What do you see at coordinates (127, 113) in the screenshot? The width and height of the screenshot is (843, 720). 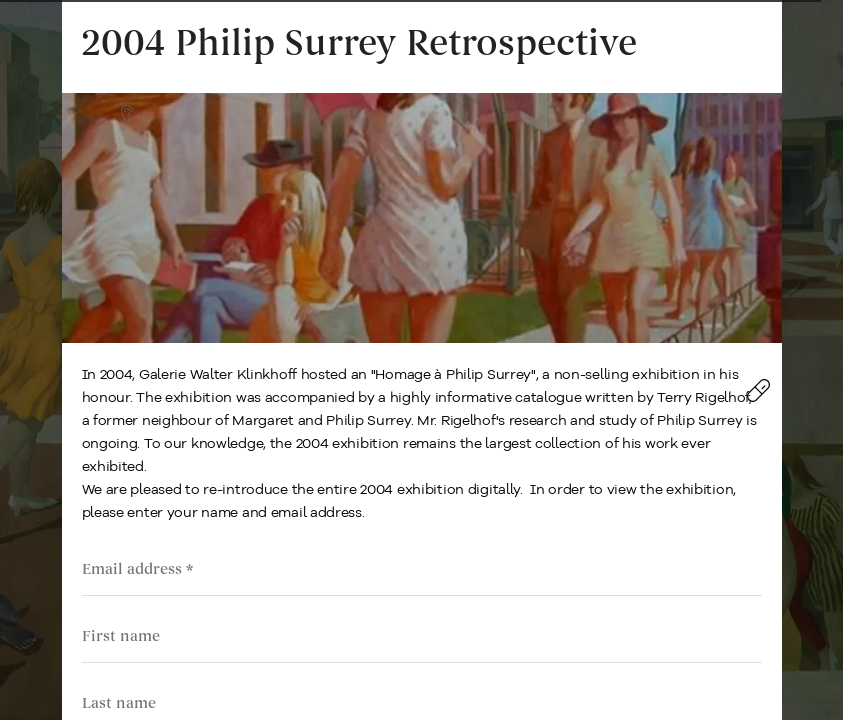 I see `access audio or sound settings` at bounding box center [127, 113].